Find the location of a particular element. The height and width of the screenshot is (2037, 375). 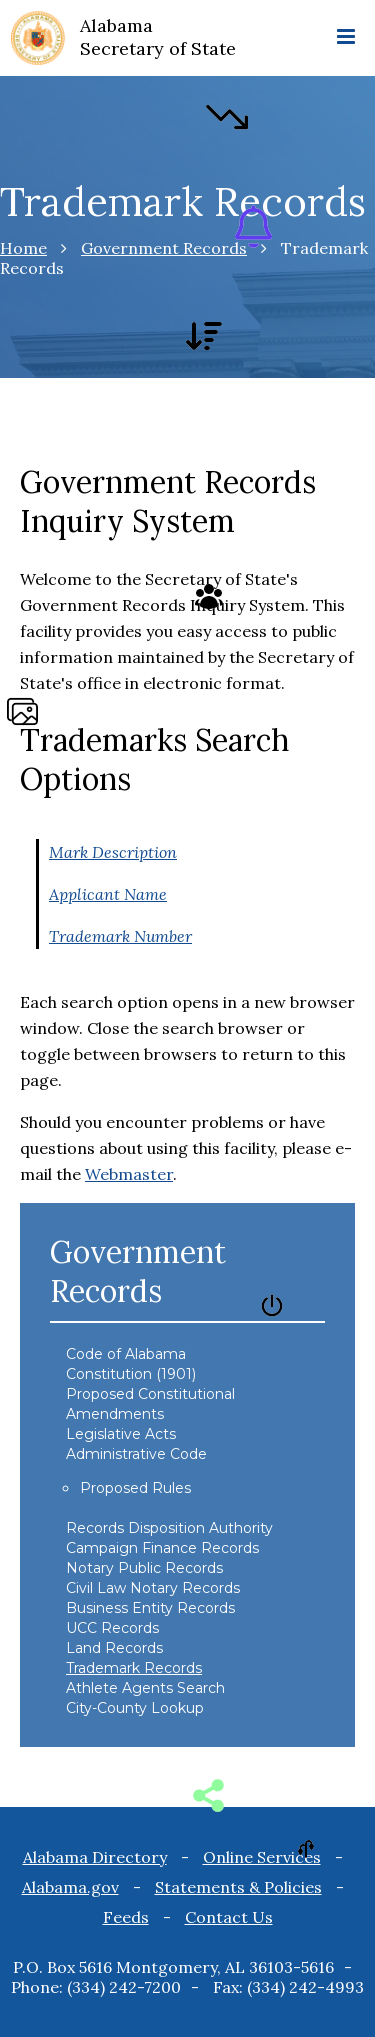

view photo gallery is located at coordinates (22, 711).